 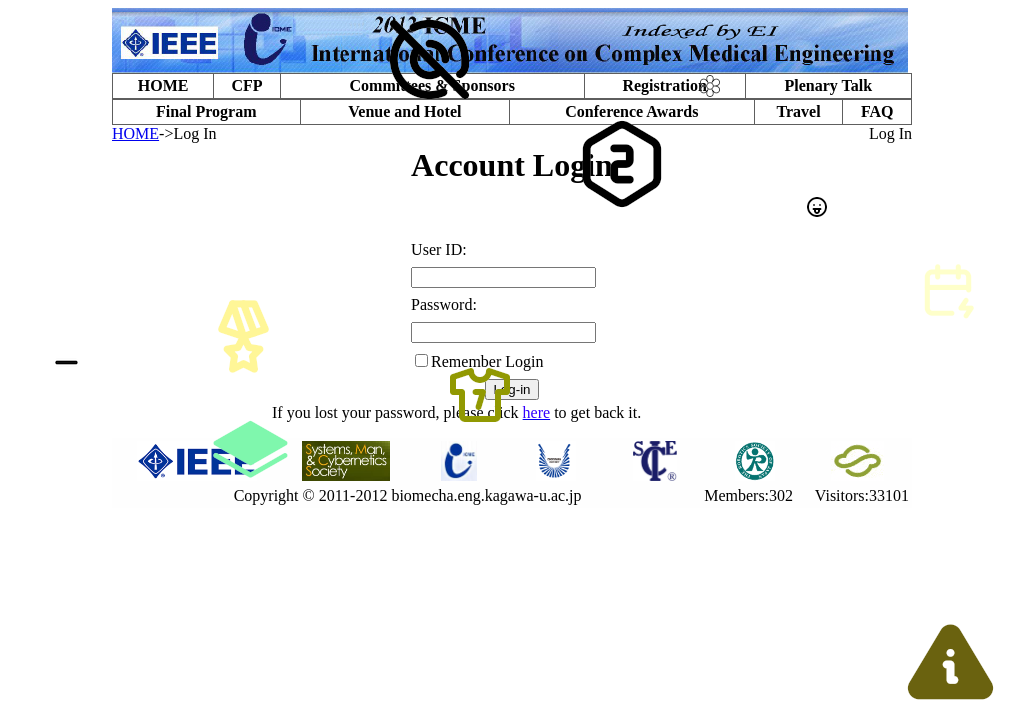 What do you see at coordinates (950, 664) in the screenshot?
I see `view important information or notice` at bounding box center [950, 664].